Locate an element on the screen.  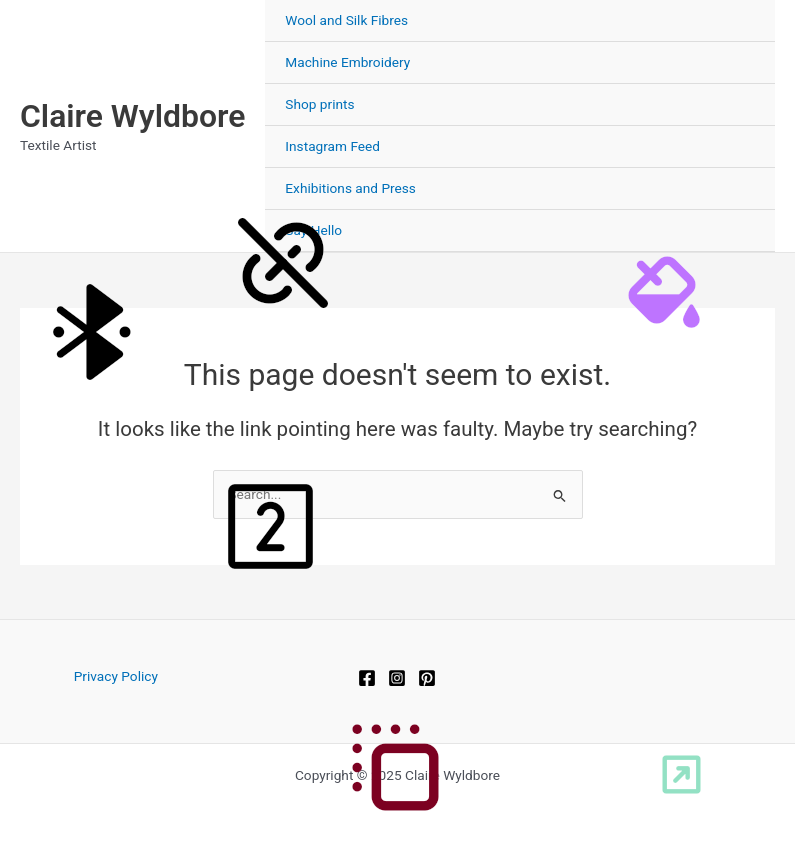
select option number two is located at coordinates (270, 526).